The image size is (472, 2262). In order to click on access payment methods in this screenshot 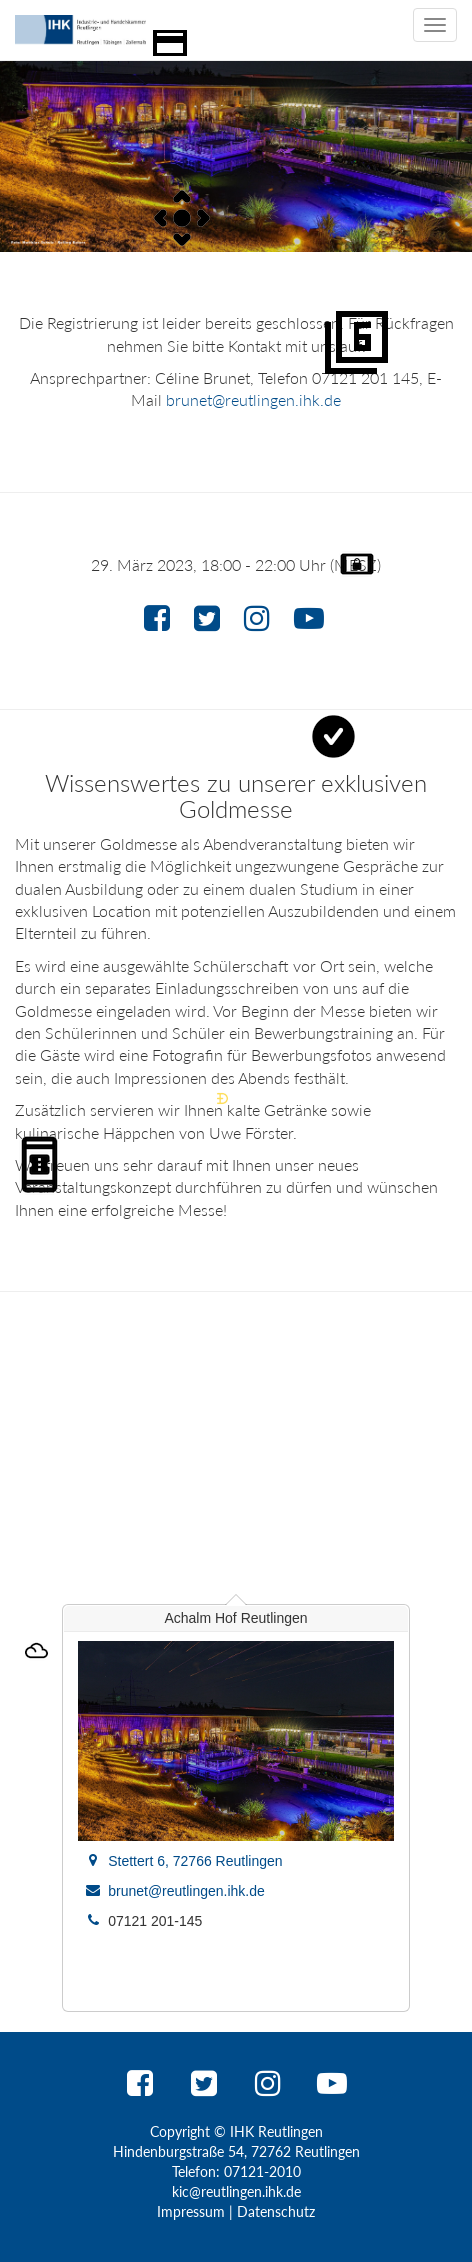, I will do `click(170, 43)`.